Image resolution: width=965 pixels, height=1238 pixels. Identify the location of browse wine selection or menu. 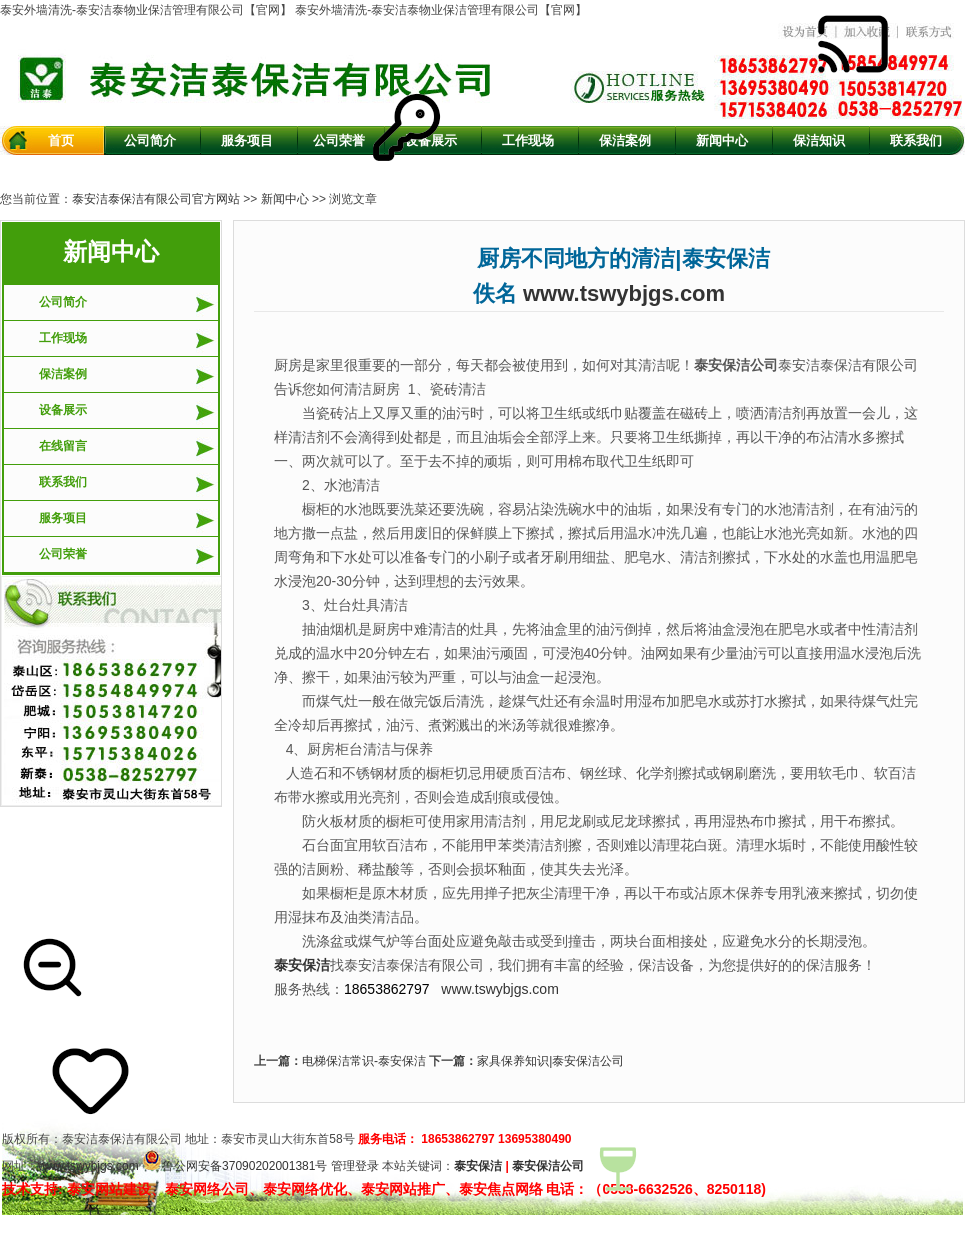
(618, 1169).